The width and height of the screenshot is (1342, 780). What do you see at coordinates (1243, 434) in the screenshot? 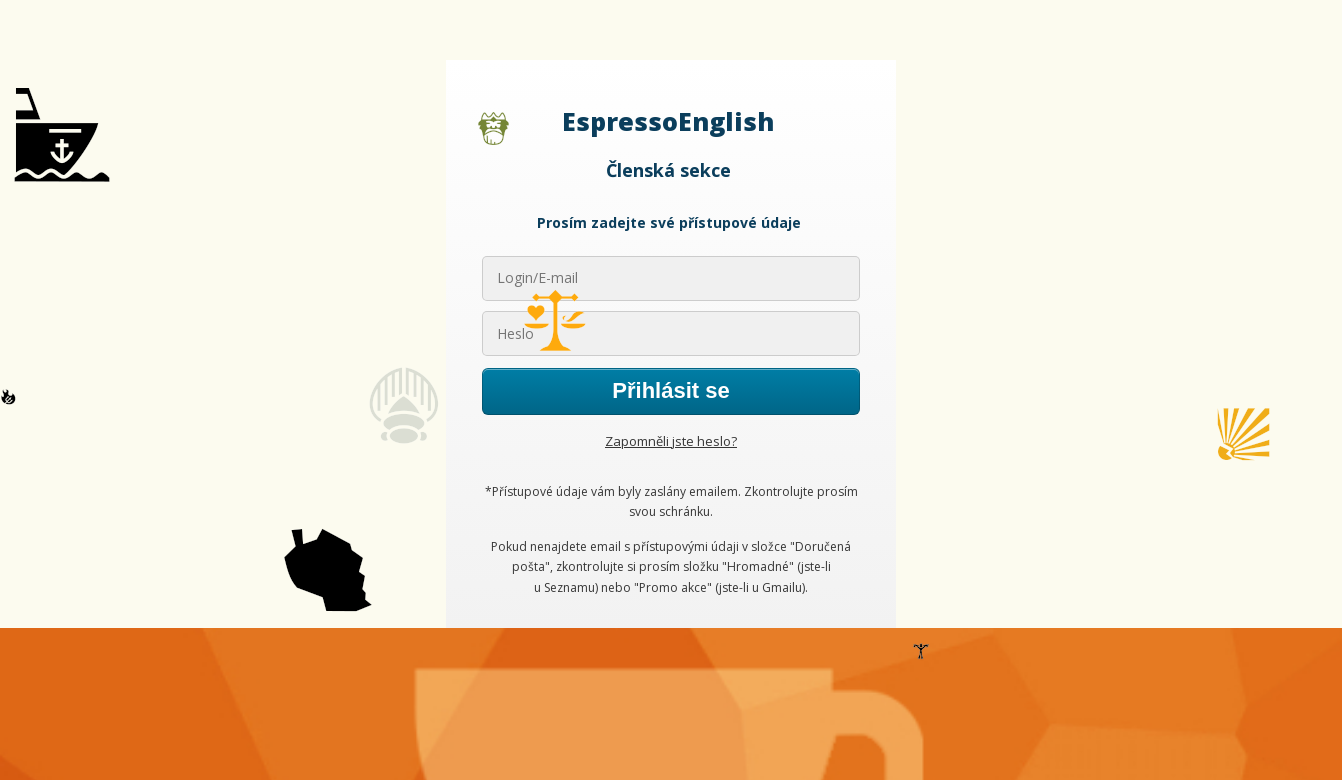
I see `indicates explosive or hazardous materials` at bounding box center [1243, 434].